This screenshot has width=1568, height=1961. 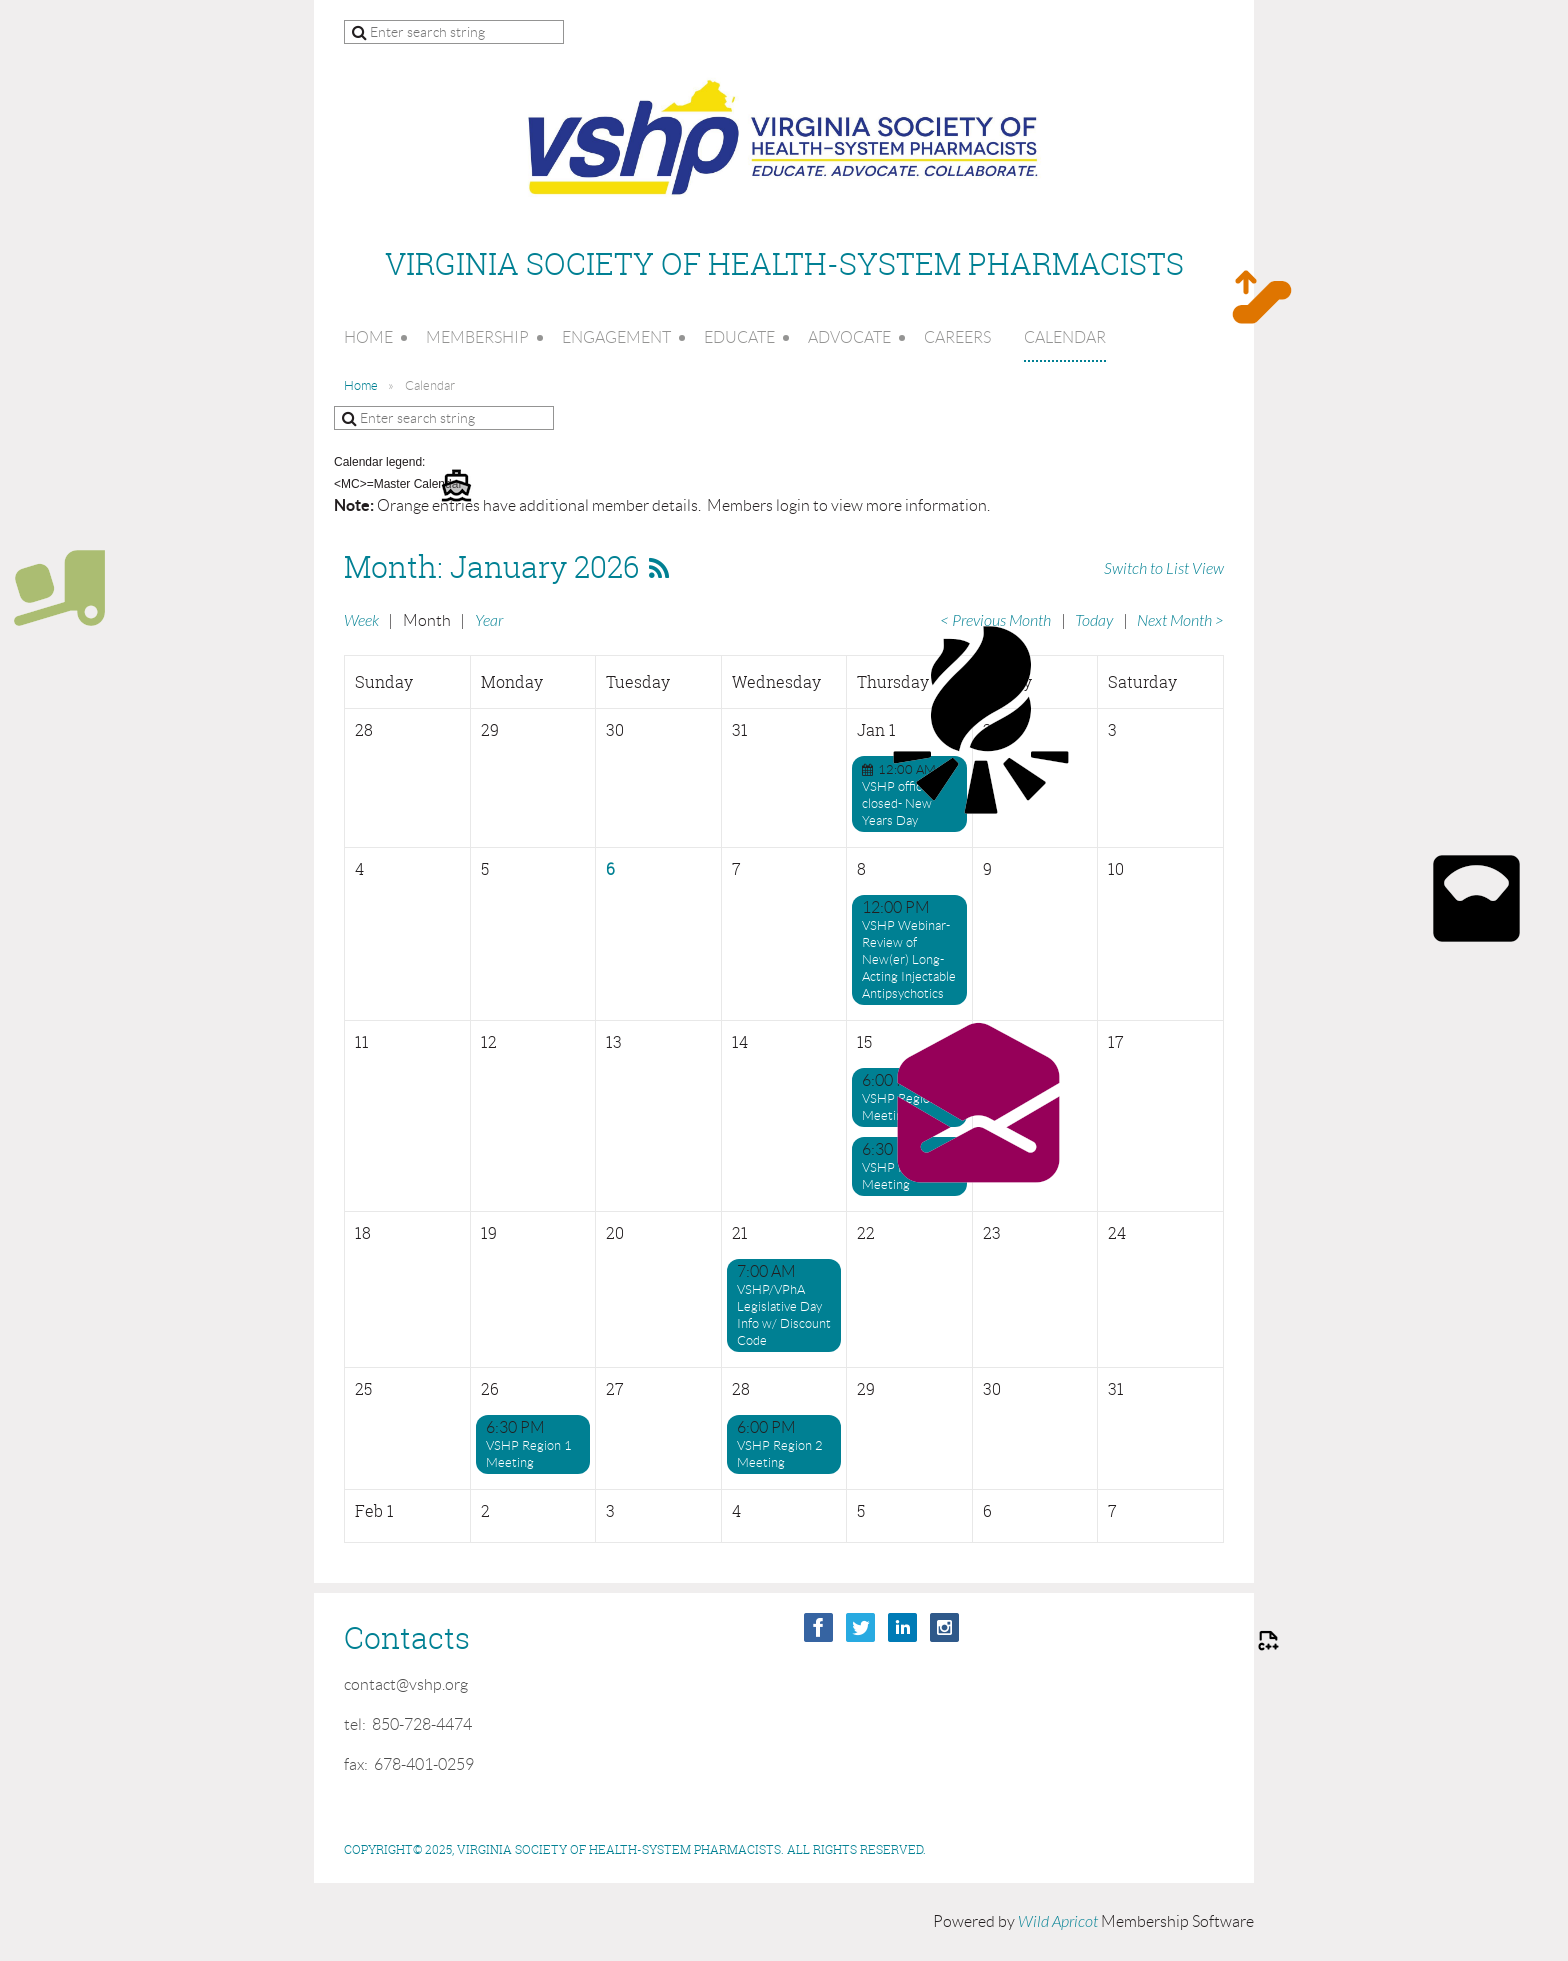 I want to click on access camping or outdoor activity features, so click(x=981, y=720).